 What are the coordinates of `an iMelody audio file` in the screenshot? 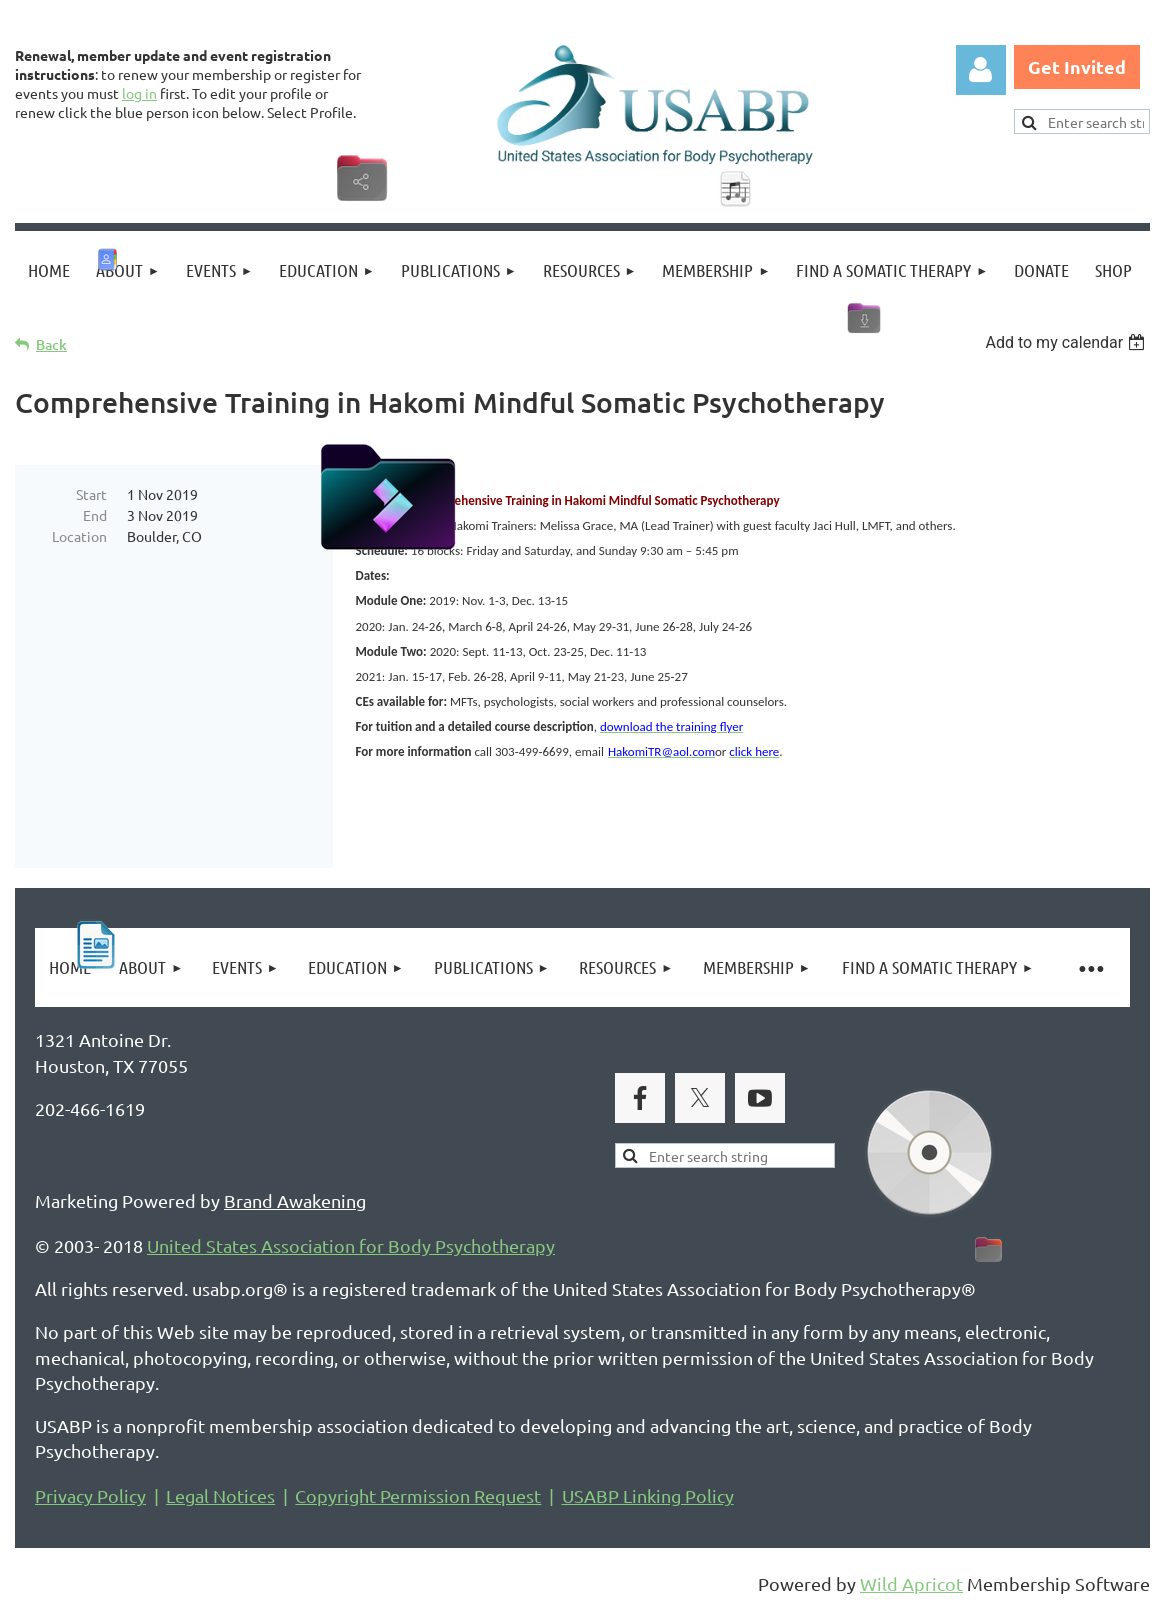 It's located at (735, 188).